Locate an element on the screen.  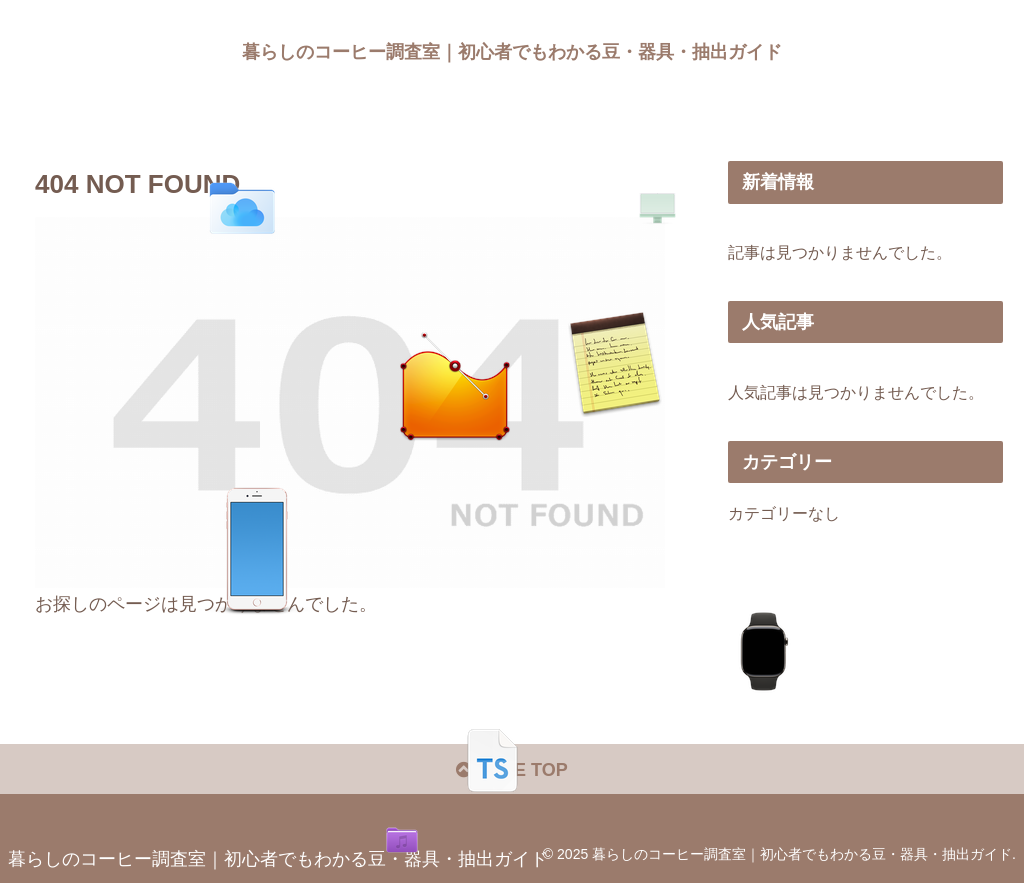
open your music folder is located at coordinates (402, 840).